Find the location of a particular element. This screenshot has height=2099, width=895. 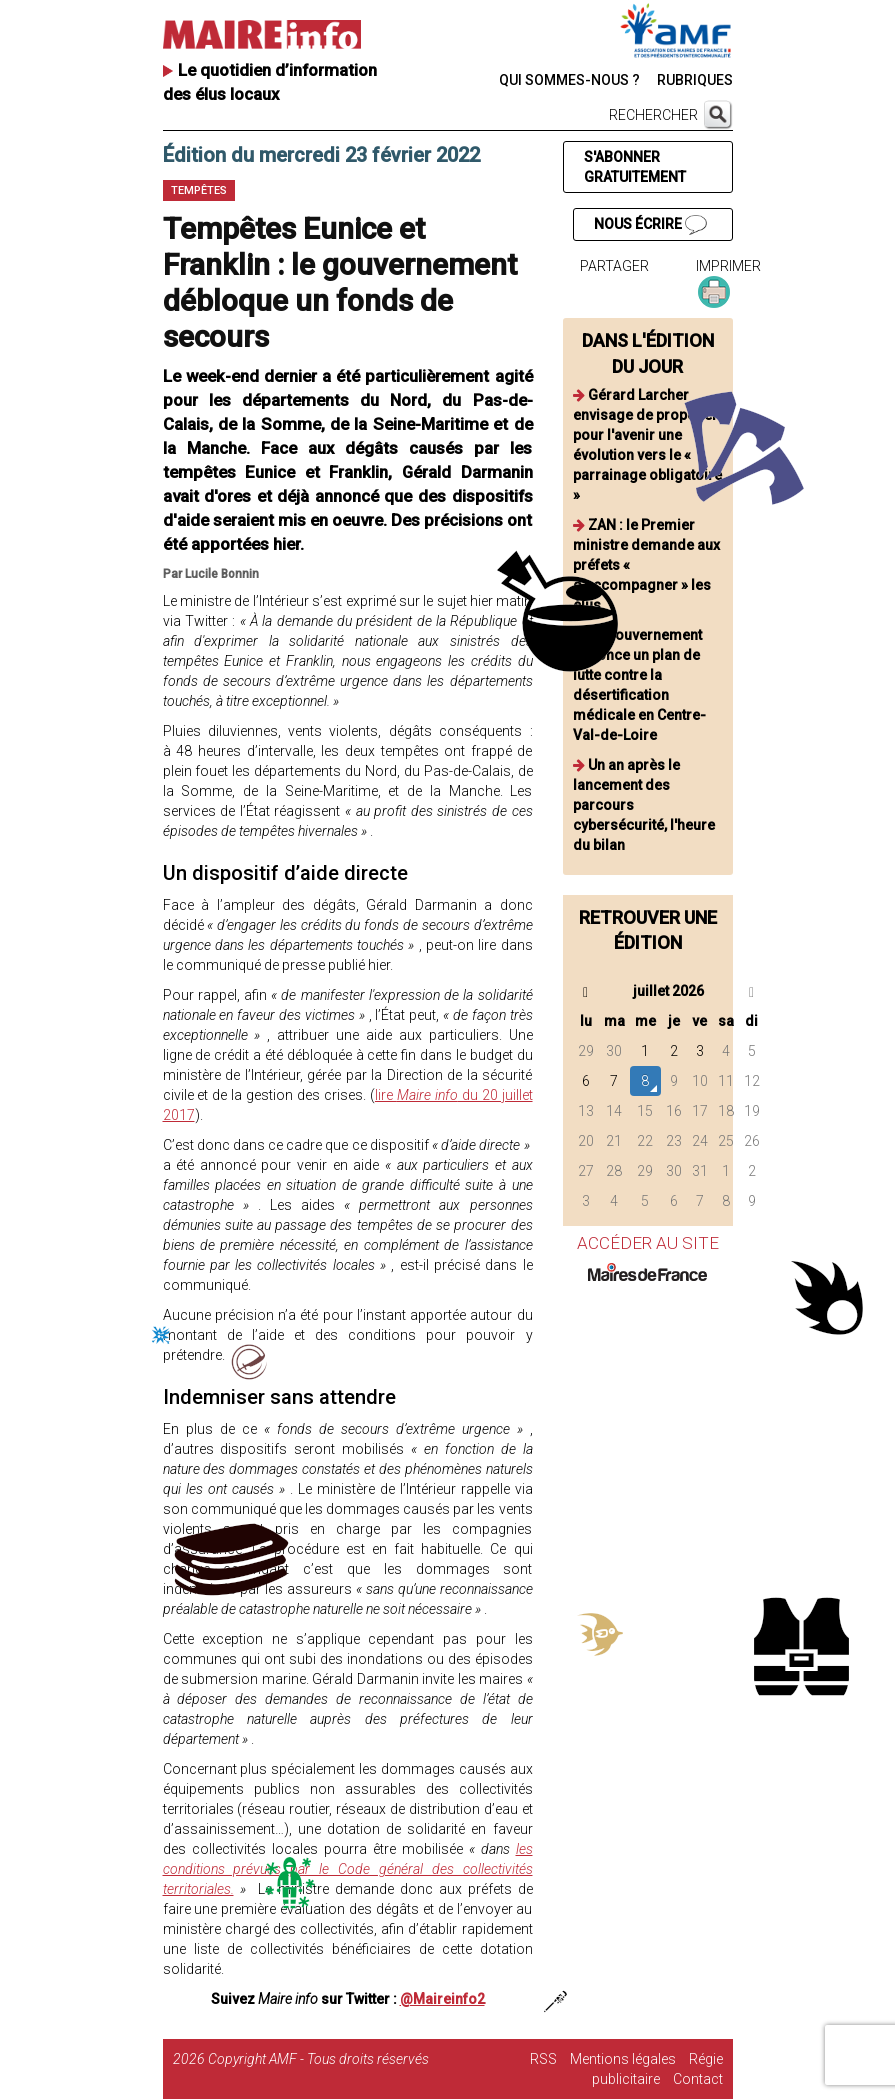

access settings or configuration options is located at coordinates (555, 2001).